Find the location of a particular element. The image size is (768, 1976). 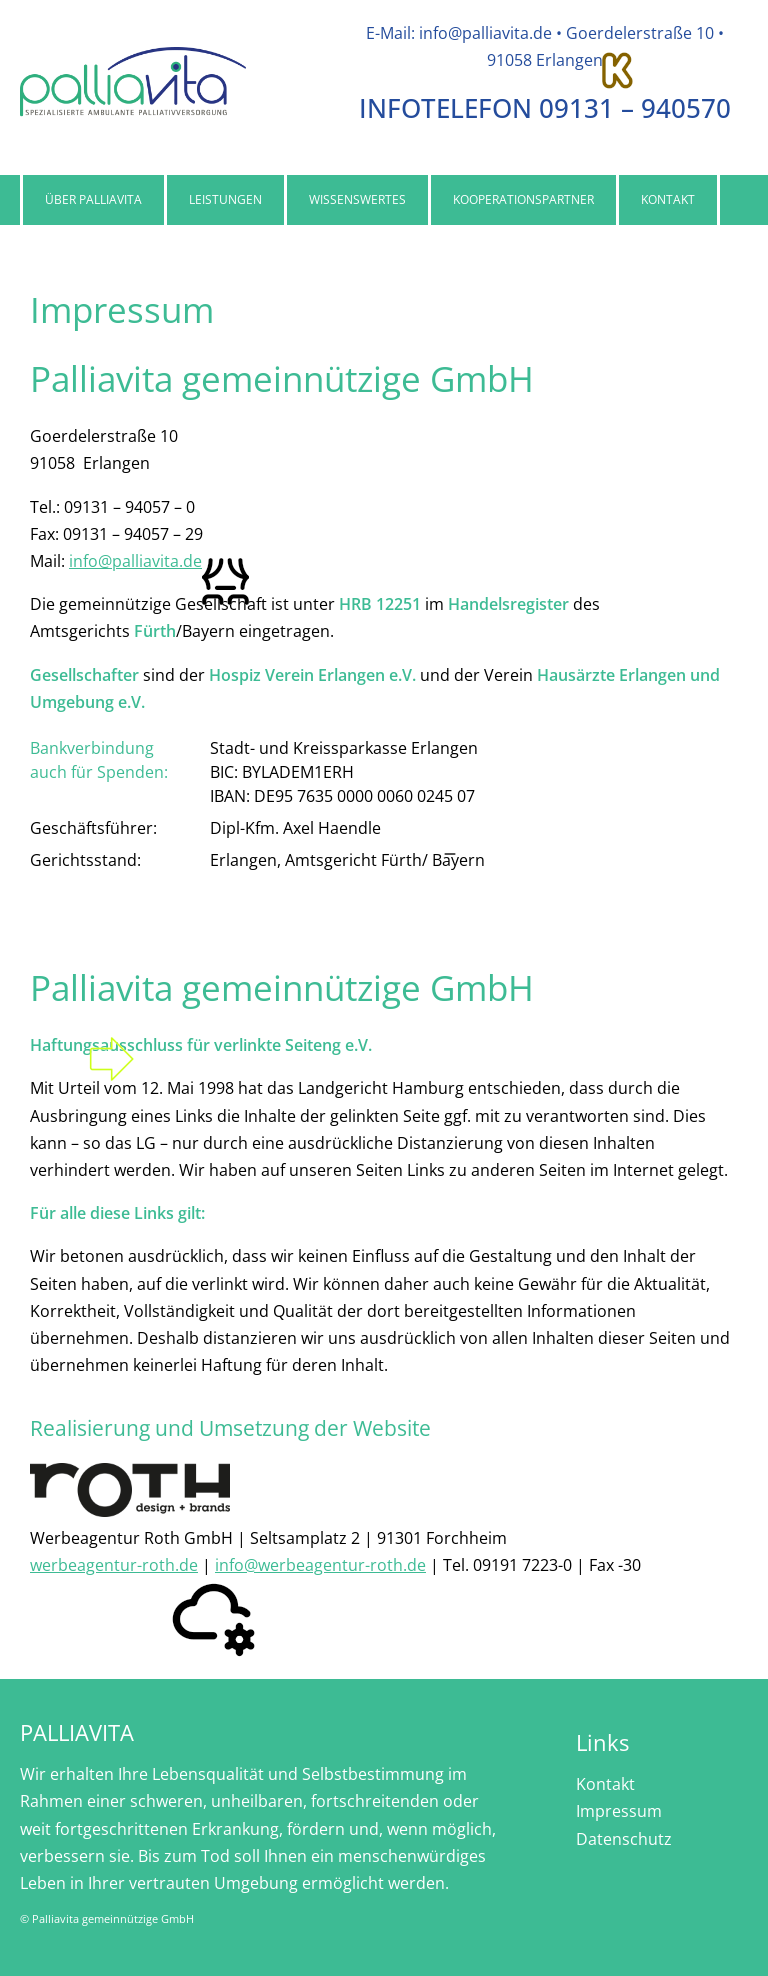

go forward or proceed to the next step is located at coordinates (110, 1059).